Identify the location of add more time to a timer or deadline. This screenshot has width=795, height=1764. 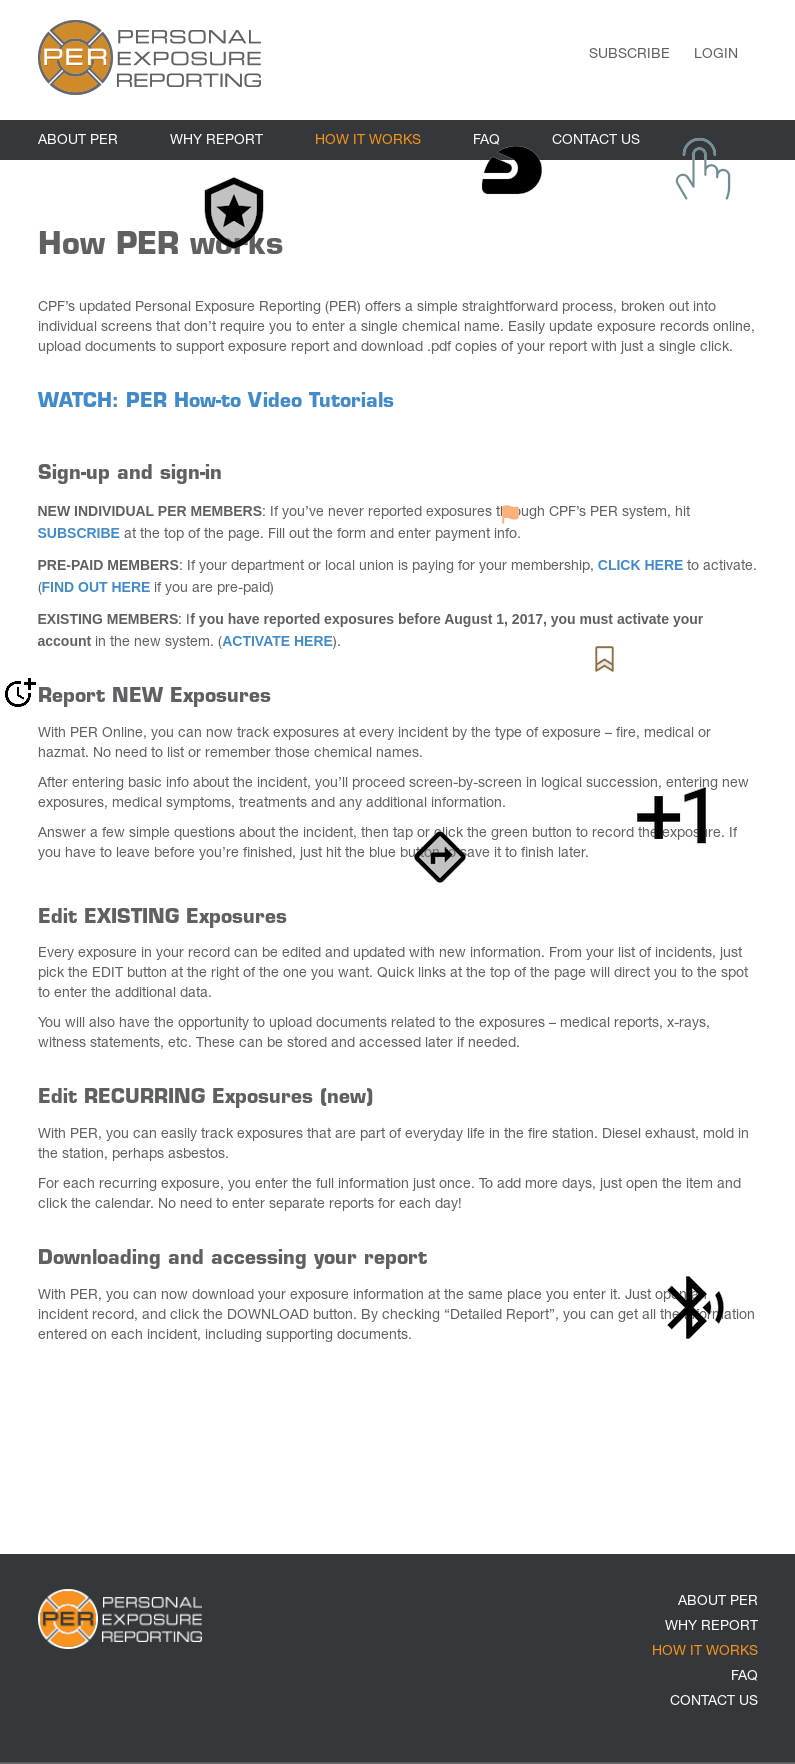
(19, 692).